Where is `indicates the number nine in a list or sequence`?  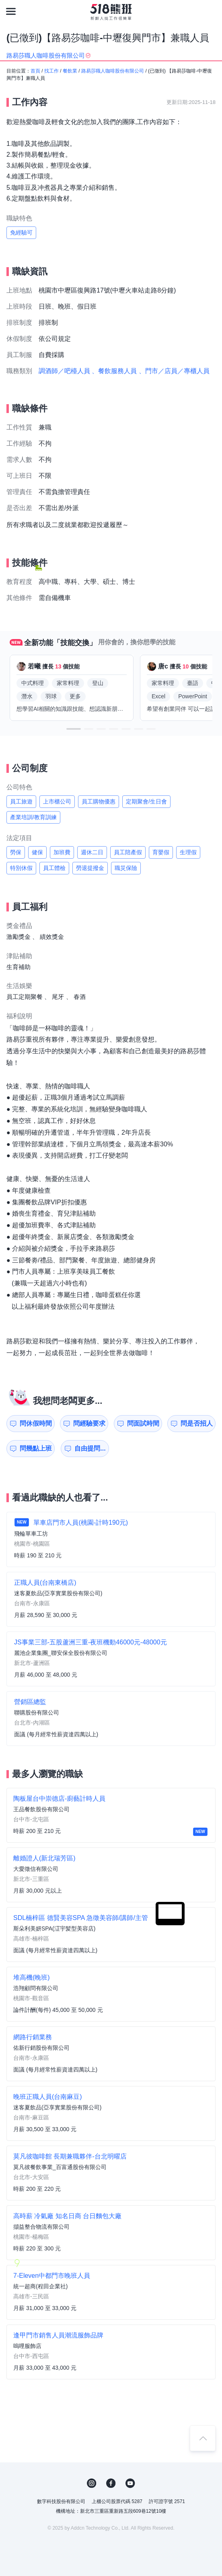
indicates the number nine in a list or sequence is located at coordinates (17, 2263).